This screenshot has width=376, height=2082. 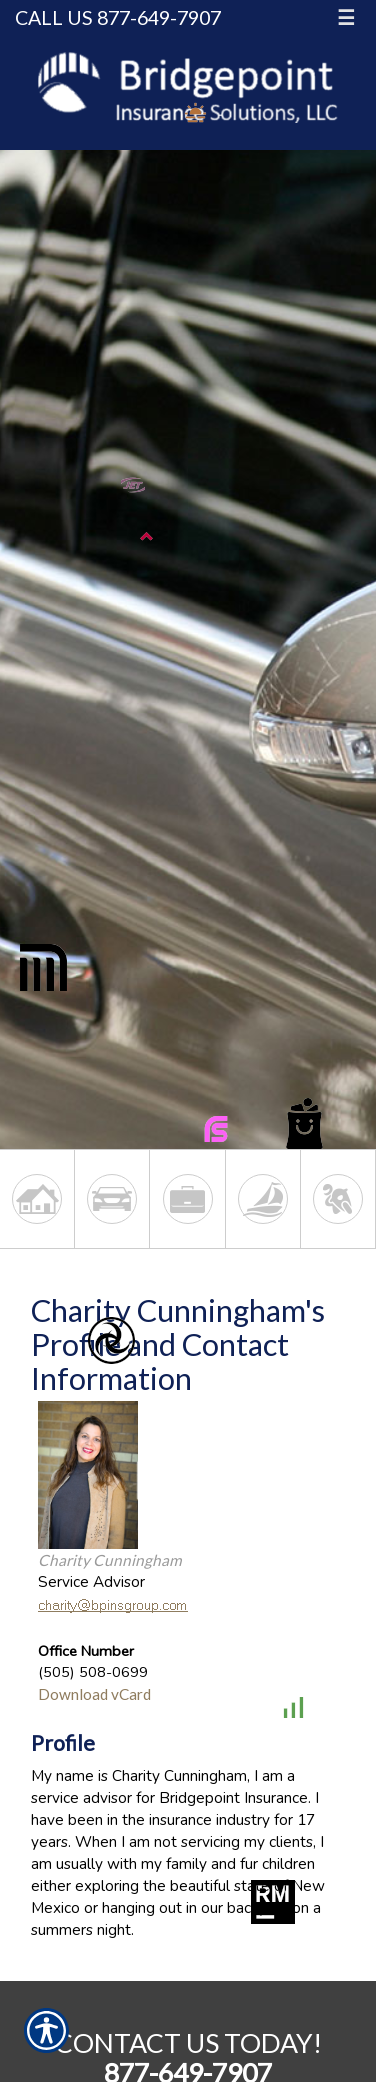 What do you see at coordinates (111, 1340) in the screenshot?
I see `open the Katana application` at bounding box center [111, 1340].